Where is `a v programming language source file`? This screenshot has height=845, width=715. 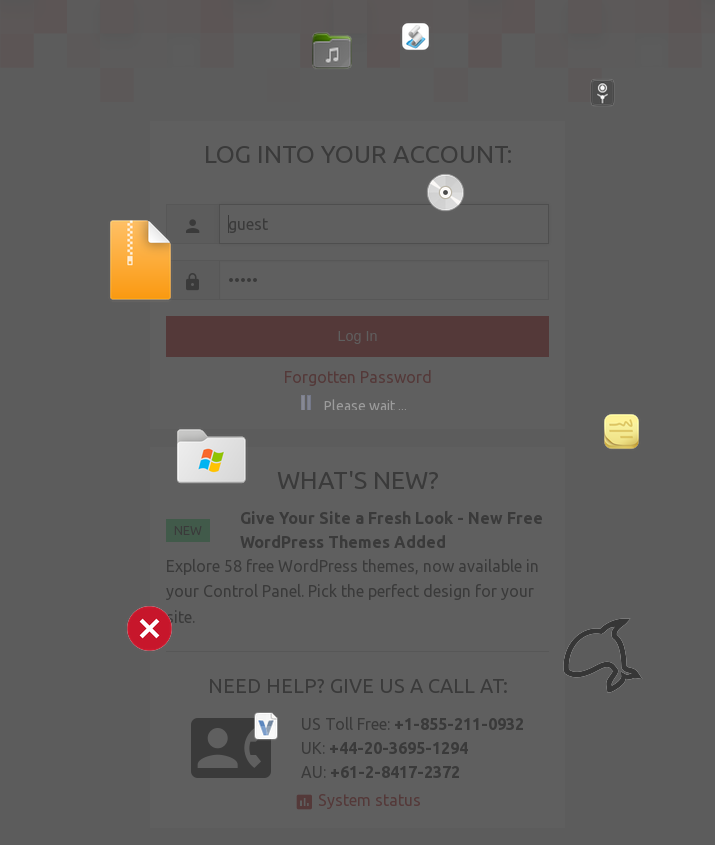
a v programming language source file is located at coordinates (266, 726).